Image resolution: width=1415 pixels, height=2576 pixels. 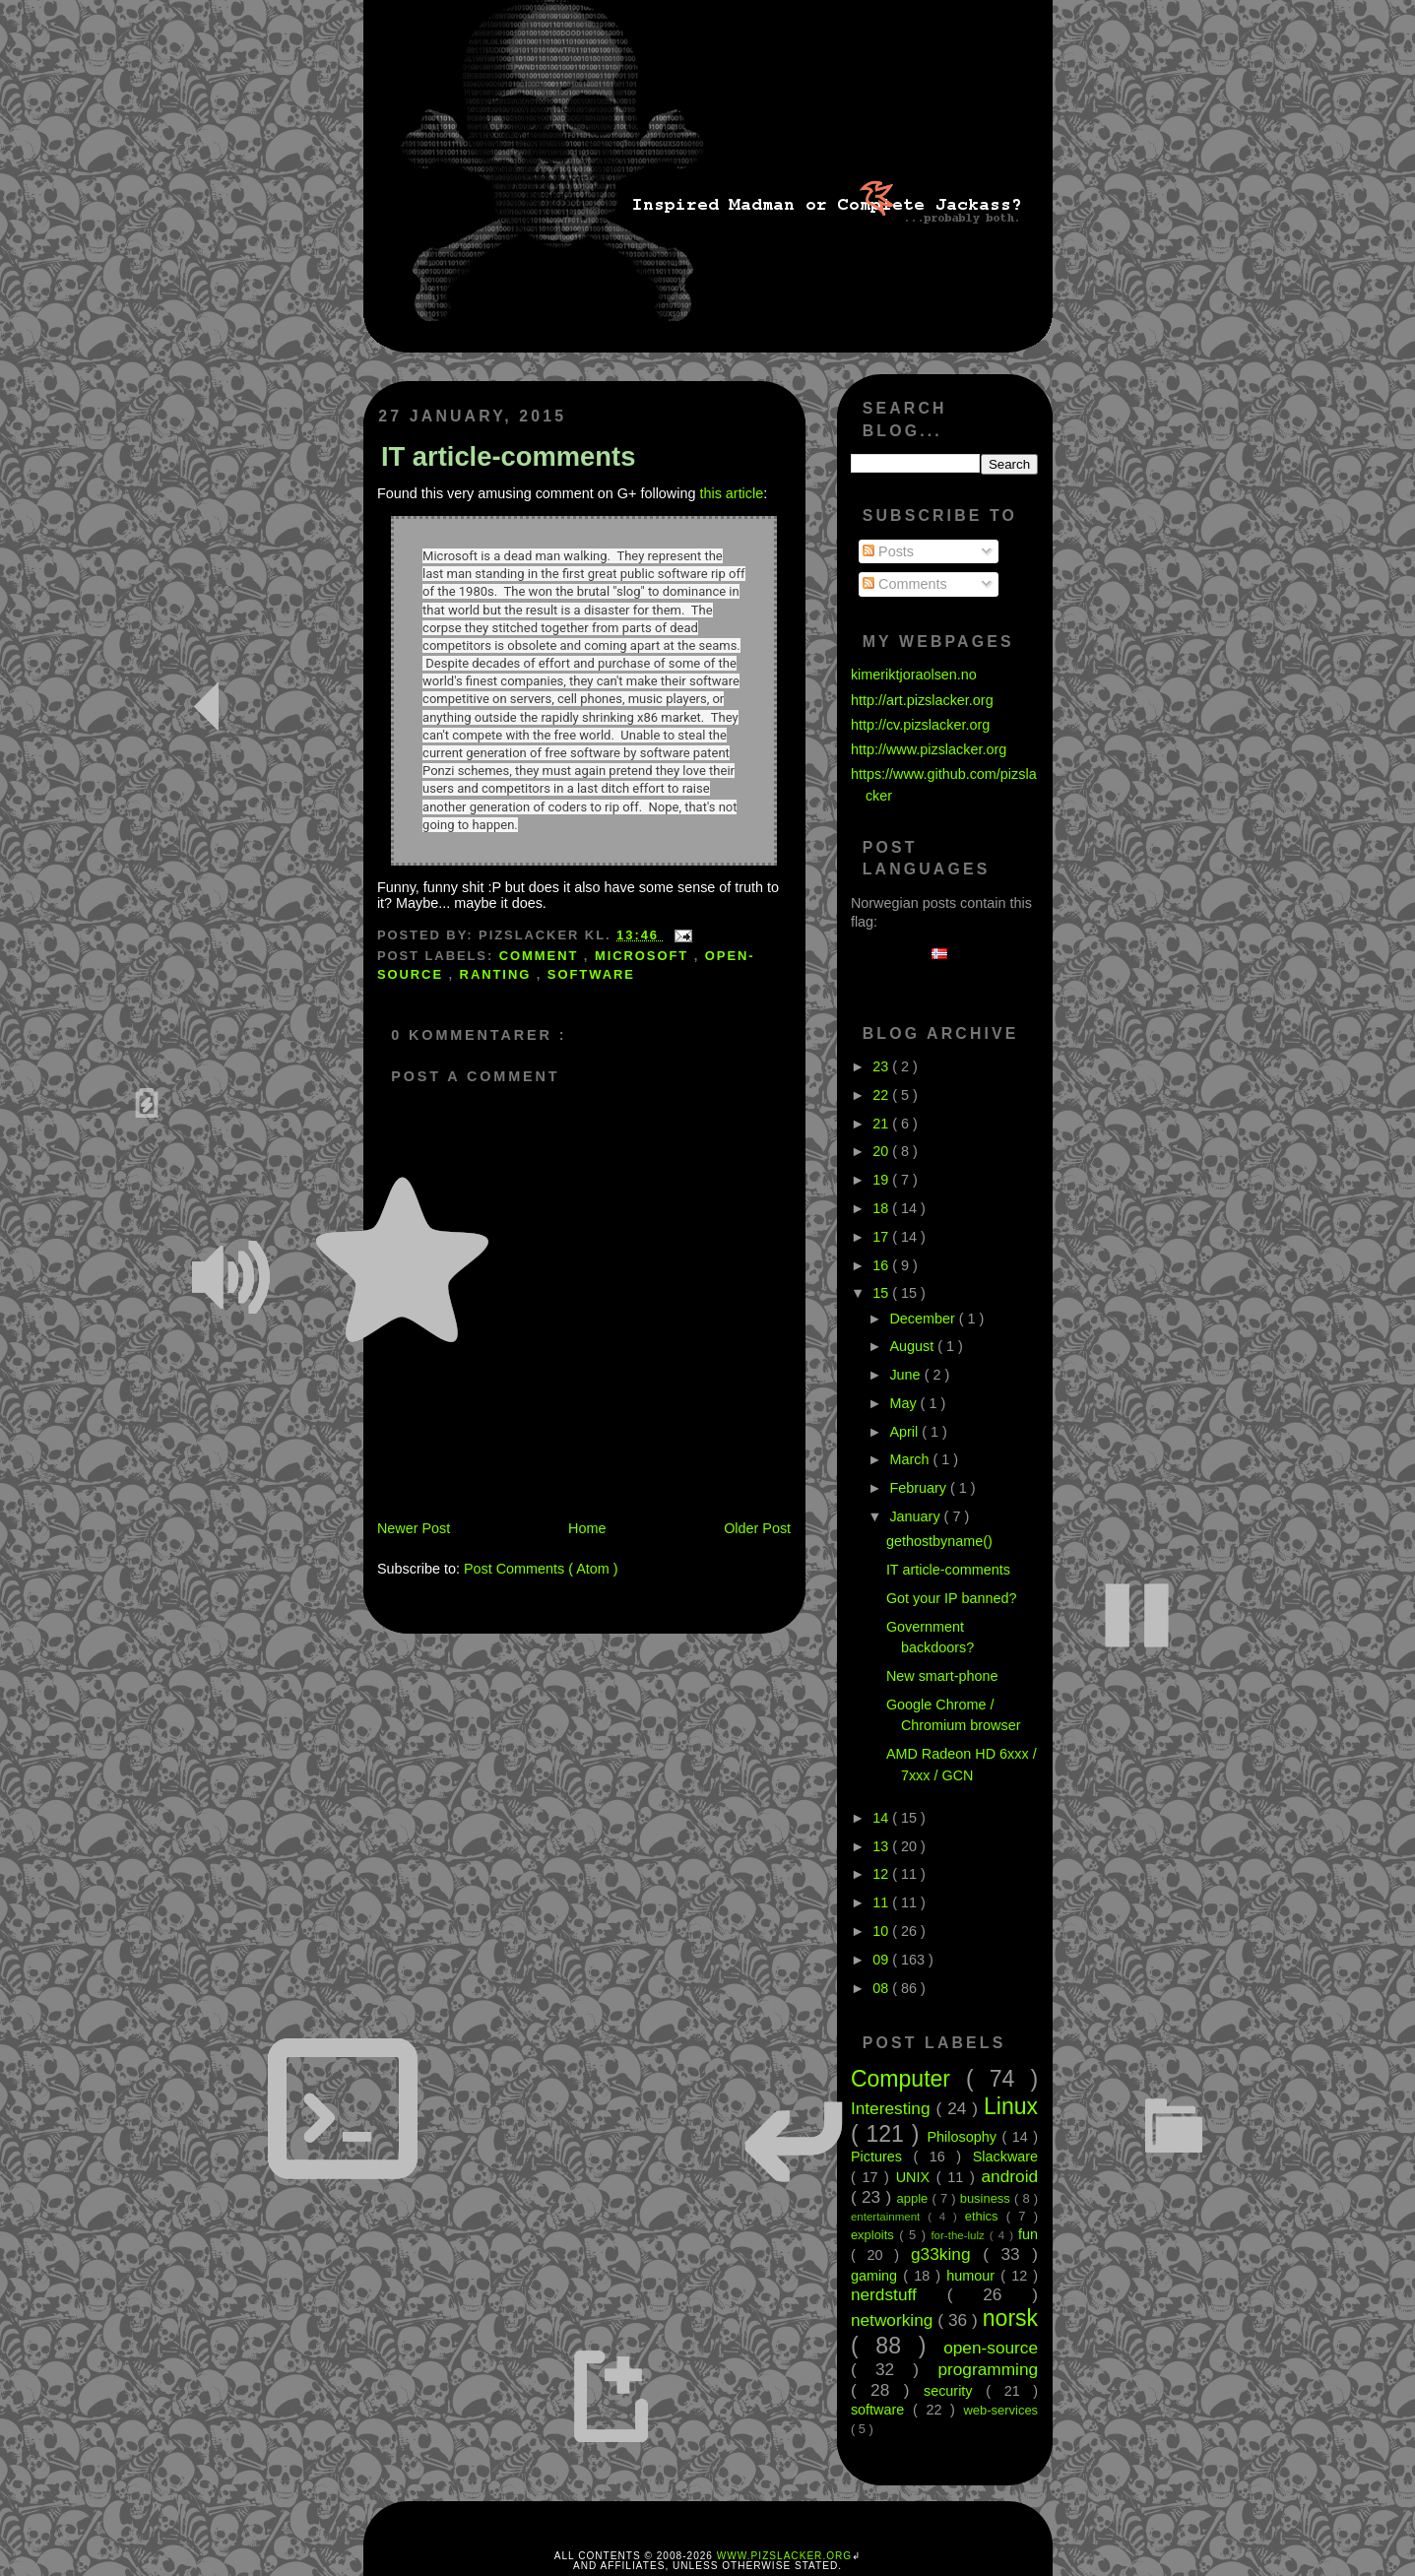 What do you see at coordinates (789, 2137) in the screenshot?
I see `indicates a message has been replied to` at bounding box center [789, 2137].